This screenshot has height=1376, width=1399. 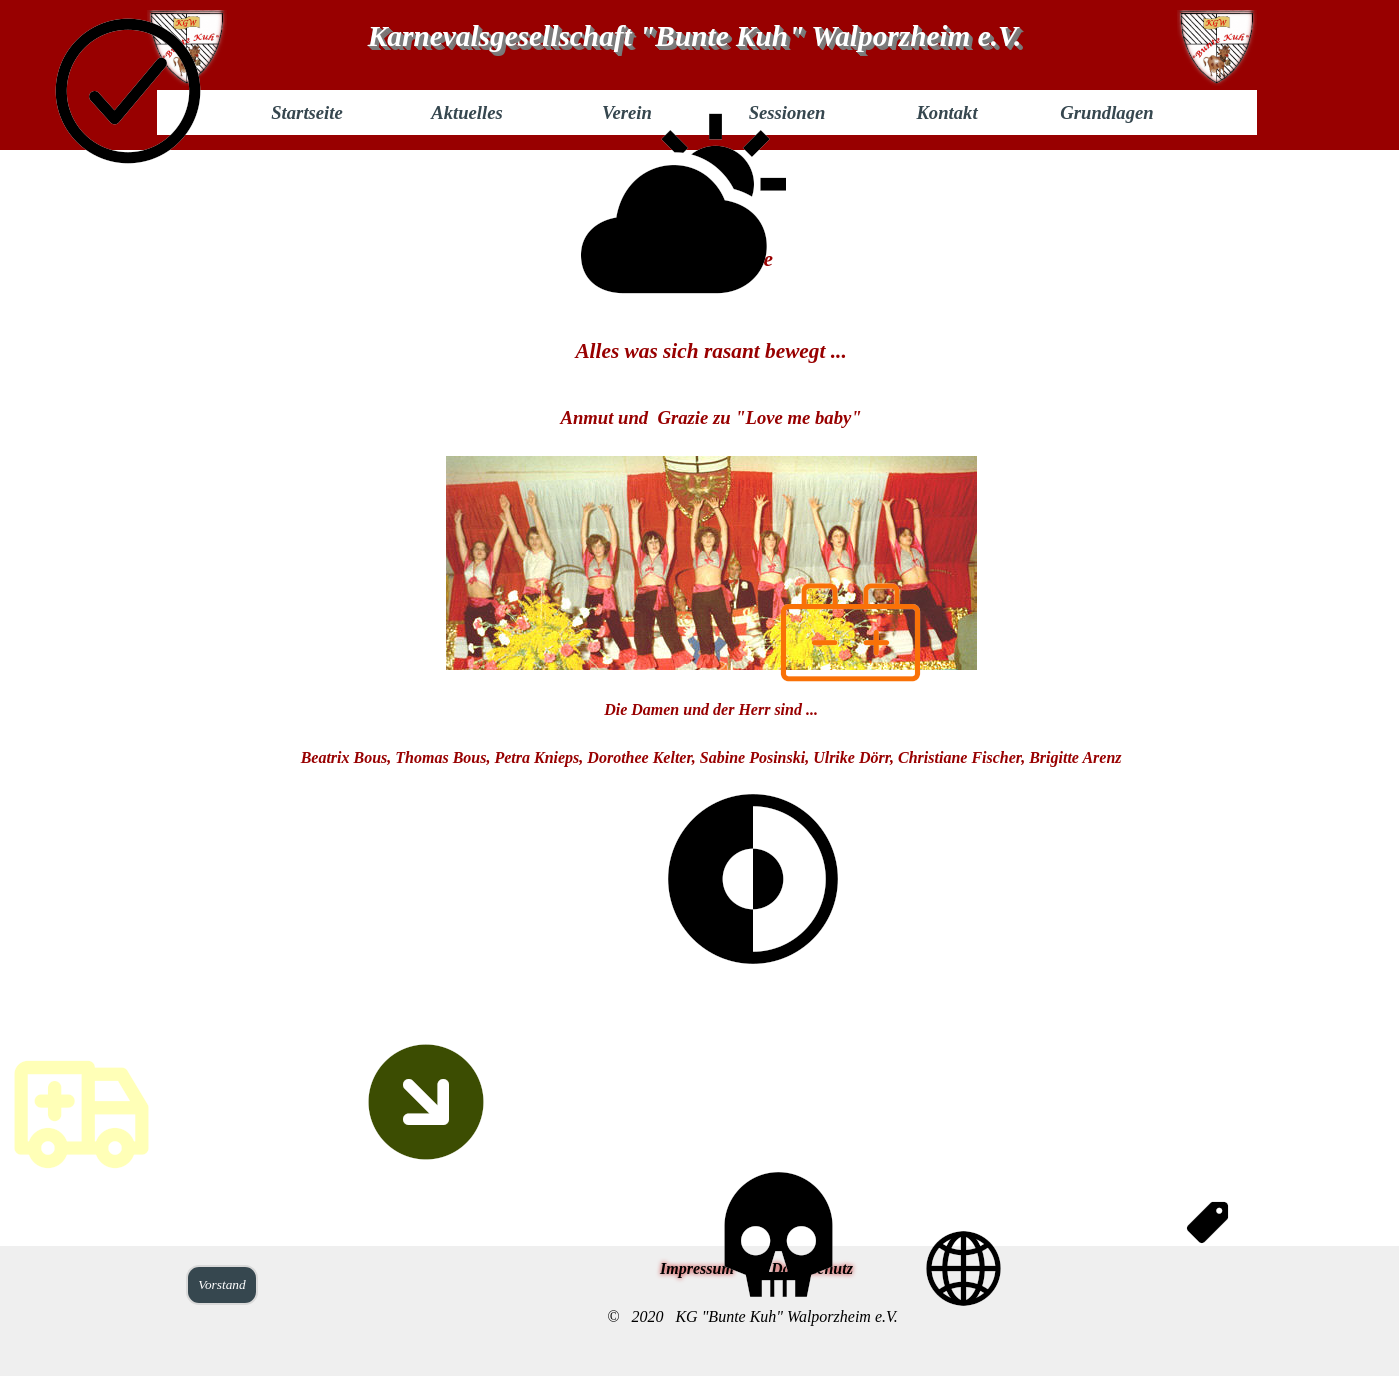 What do you see at coordinates (683, 203) in the screenshot?
I see `indicates partly cloudy weather conditions` at bounding box center [683, 203].